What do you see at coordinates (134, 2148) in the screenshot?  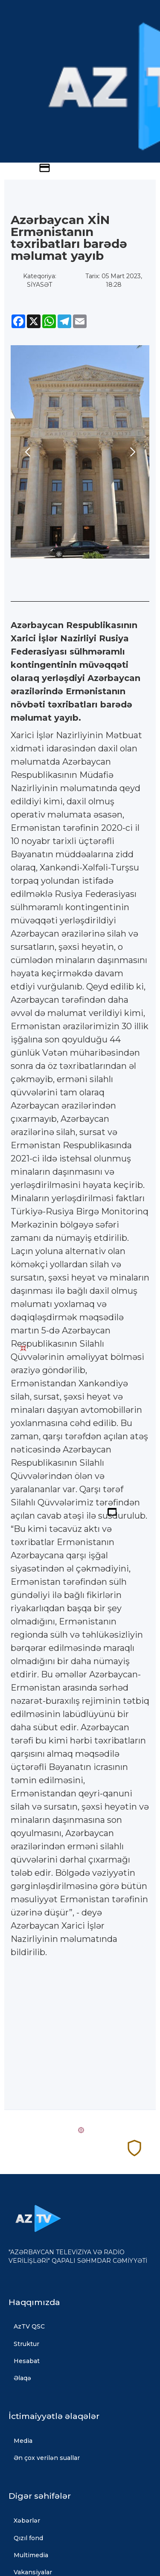 I see `access security settings` at bounding box center [134, 2148].